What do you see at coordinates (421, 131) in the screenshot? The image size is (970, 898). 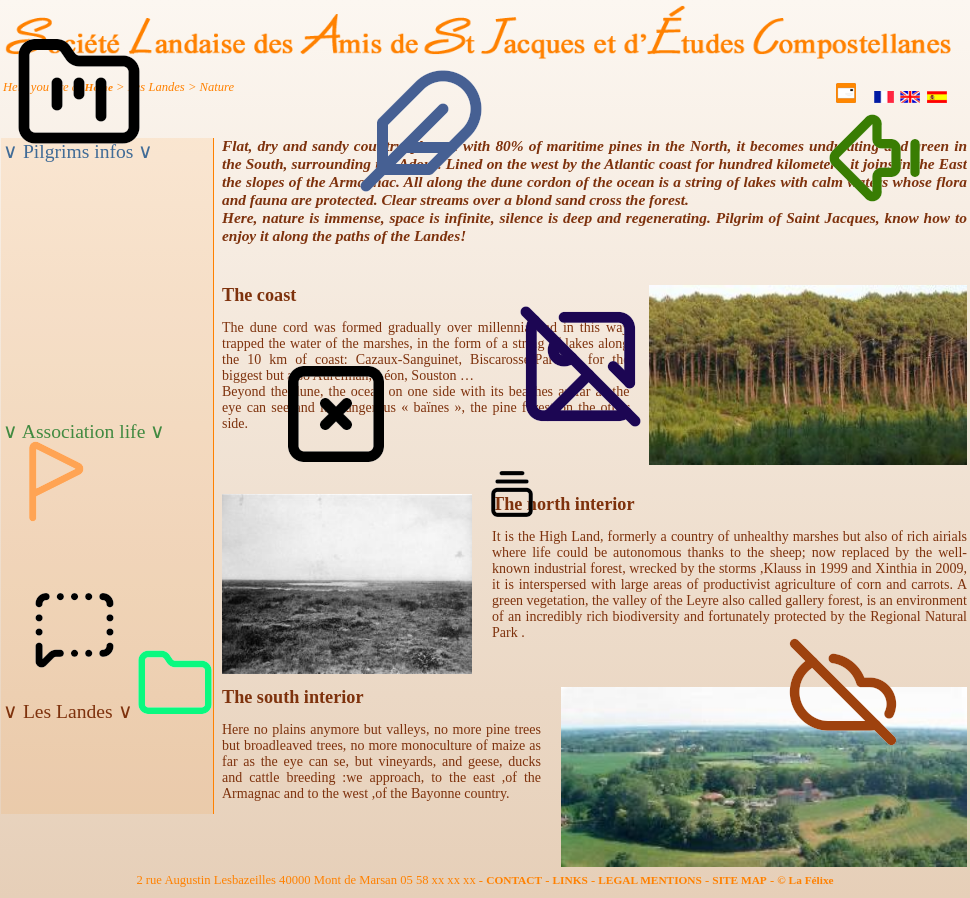 I see `compose a new message or note` at bounding box center [421, 131].